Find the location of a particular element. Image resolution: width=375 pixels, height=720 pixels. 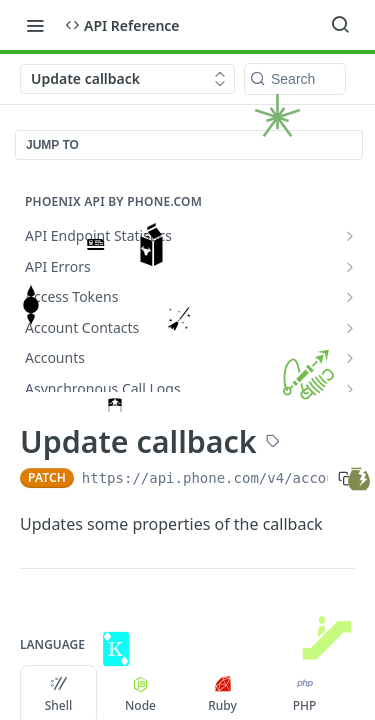

cast a cleaning or sweep spell is located at coordinates (179, 319).